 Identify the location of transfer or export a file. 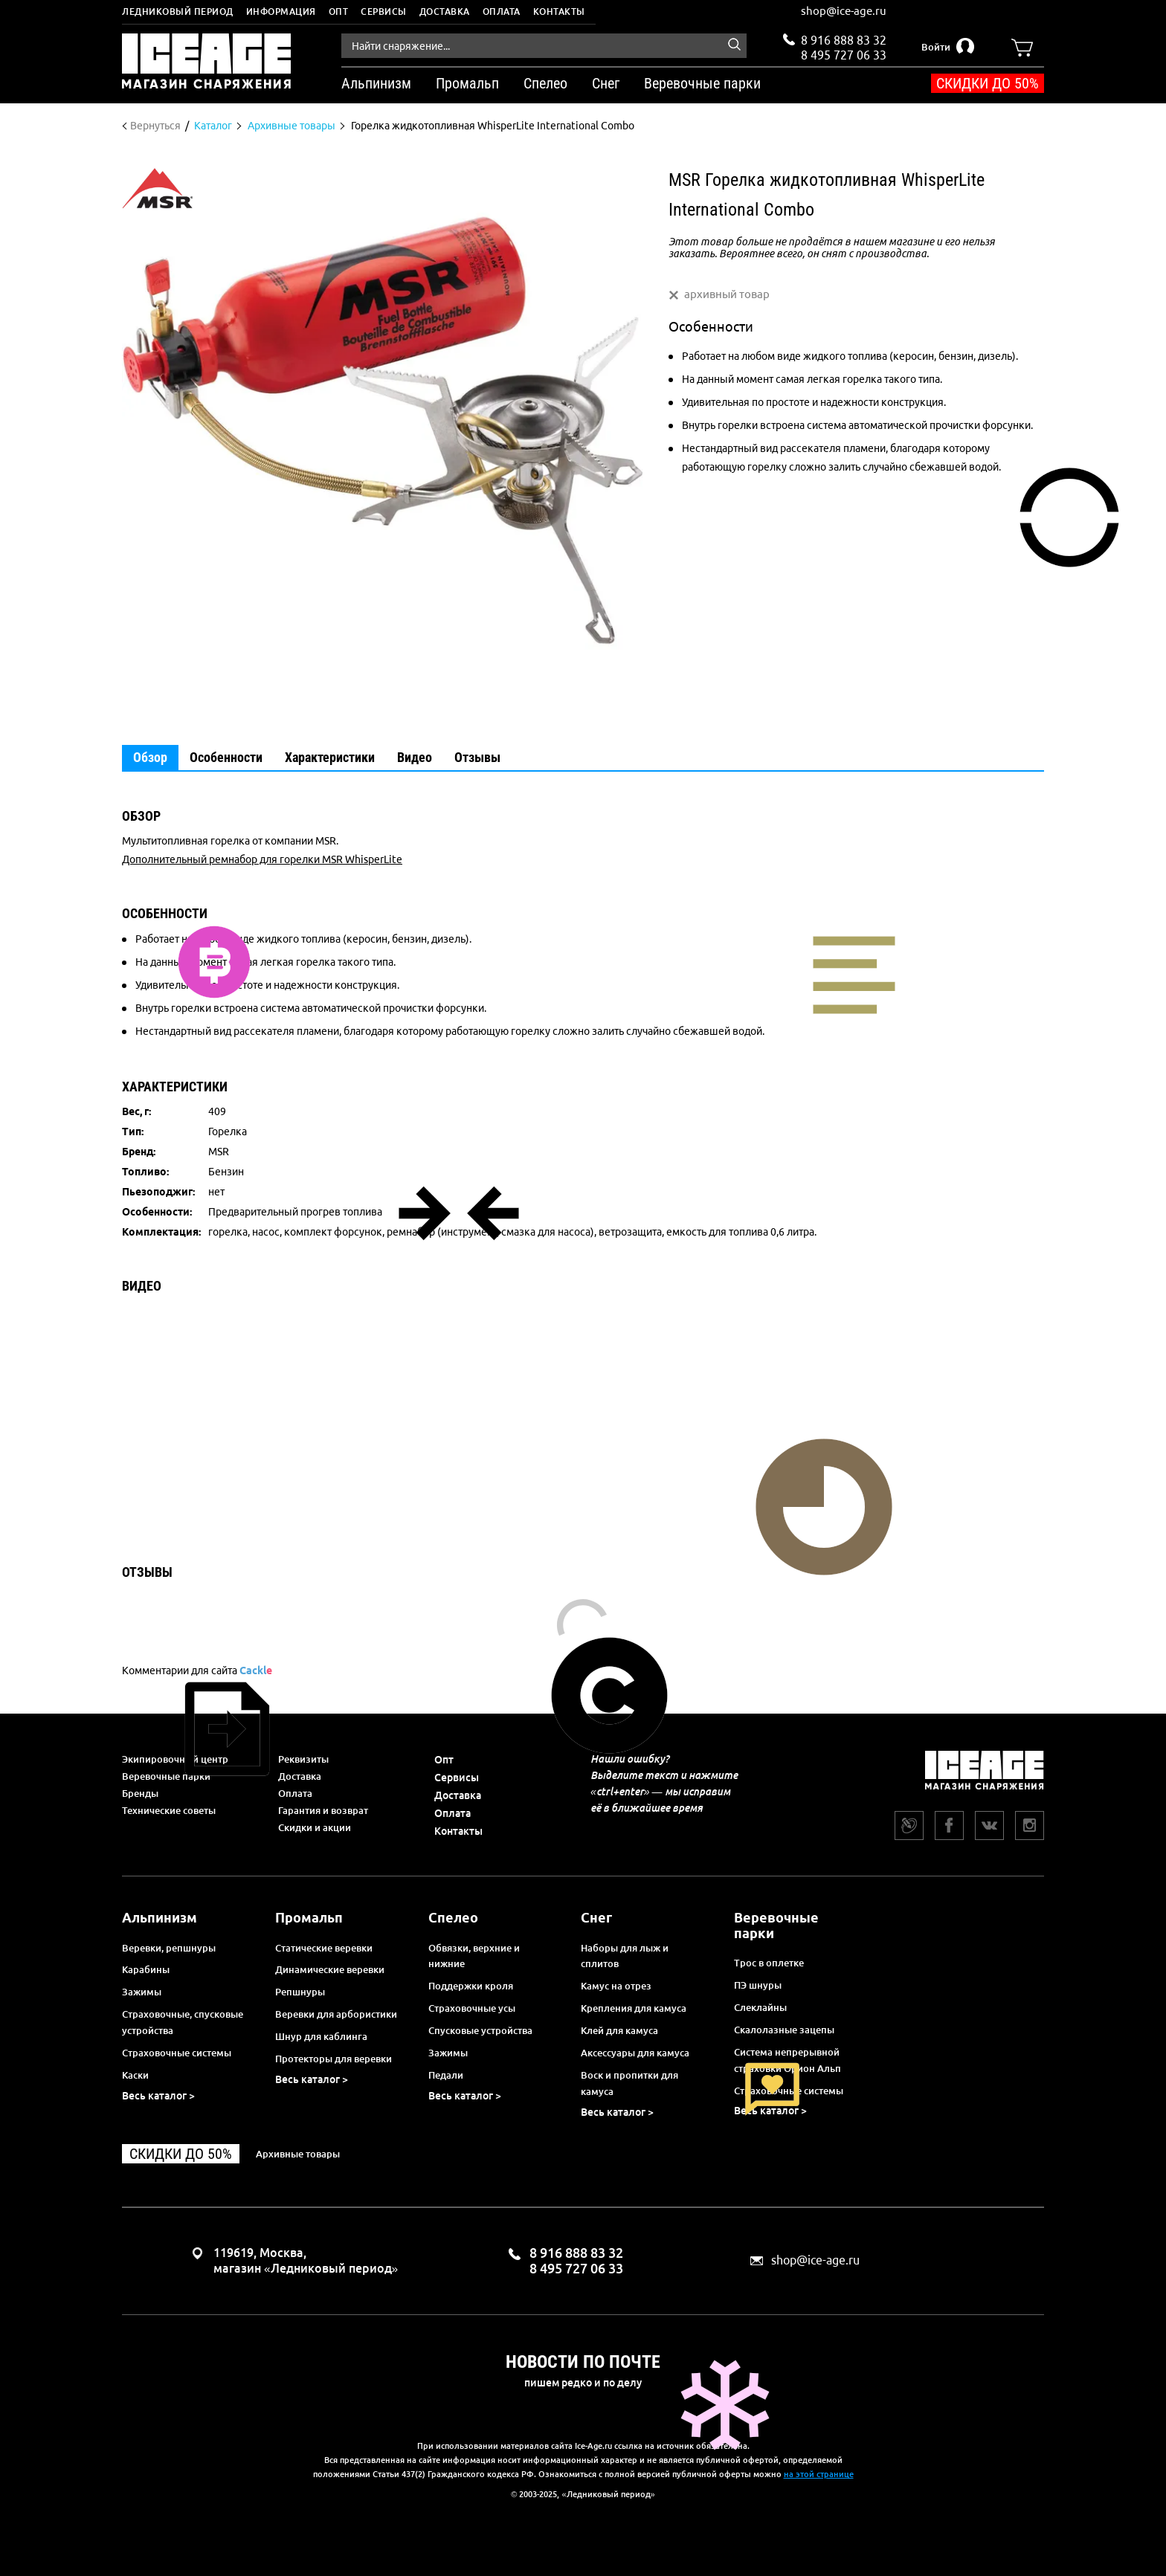
(227, 1728).